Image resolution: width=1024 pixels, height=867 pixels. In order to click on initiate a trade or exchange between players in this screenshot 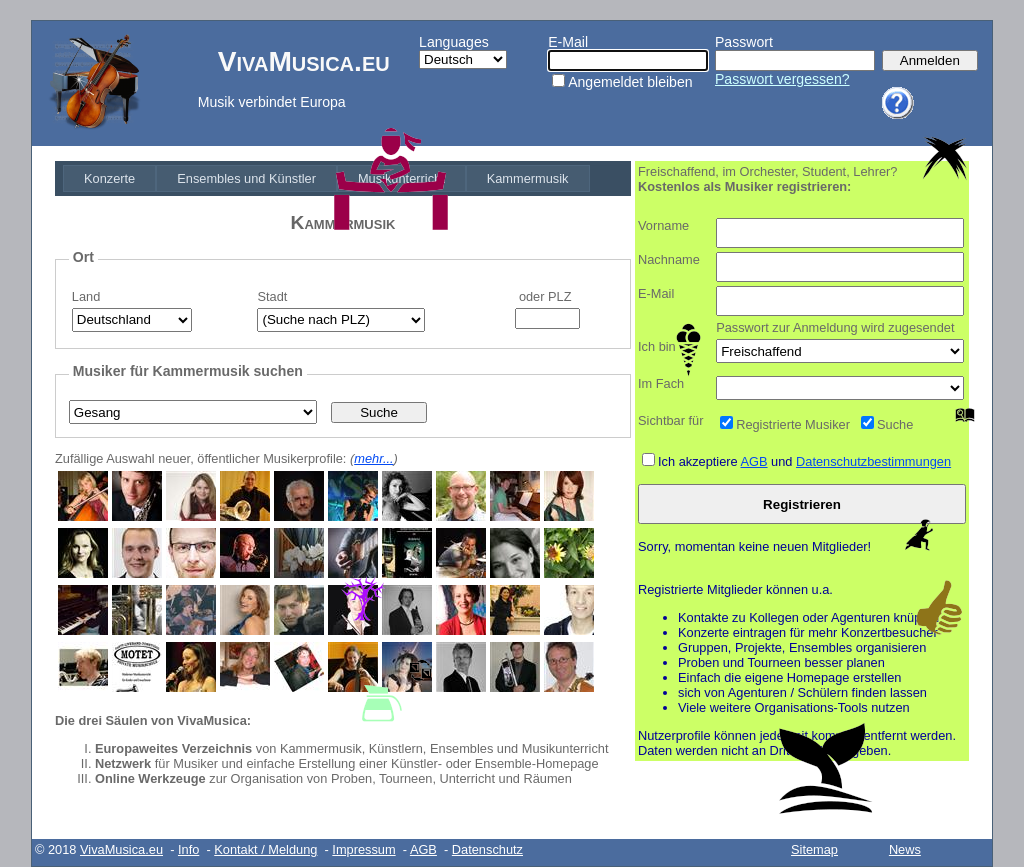, I will do `click(420, 670)`.